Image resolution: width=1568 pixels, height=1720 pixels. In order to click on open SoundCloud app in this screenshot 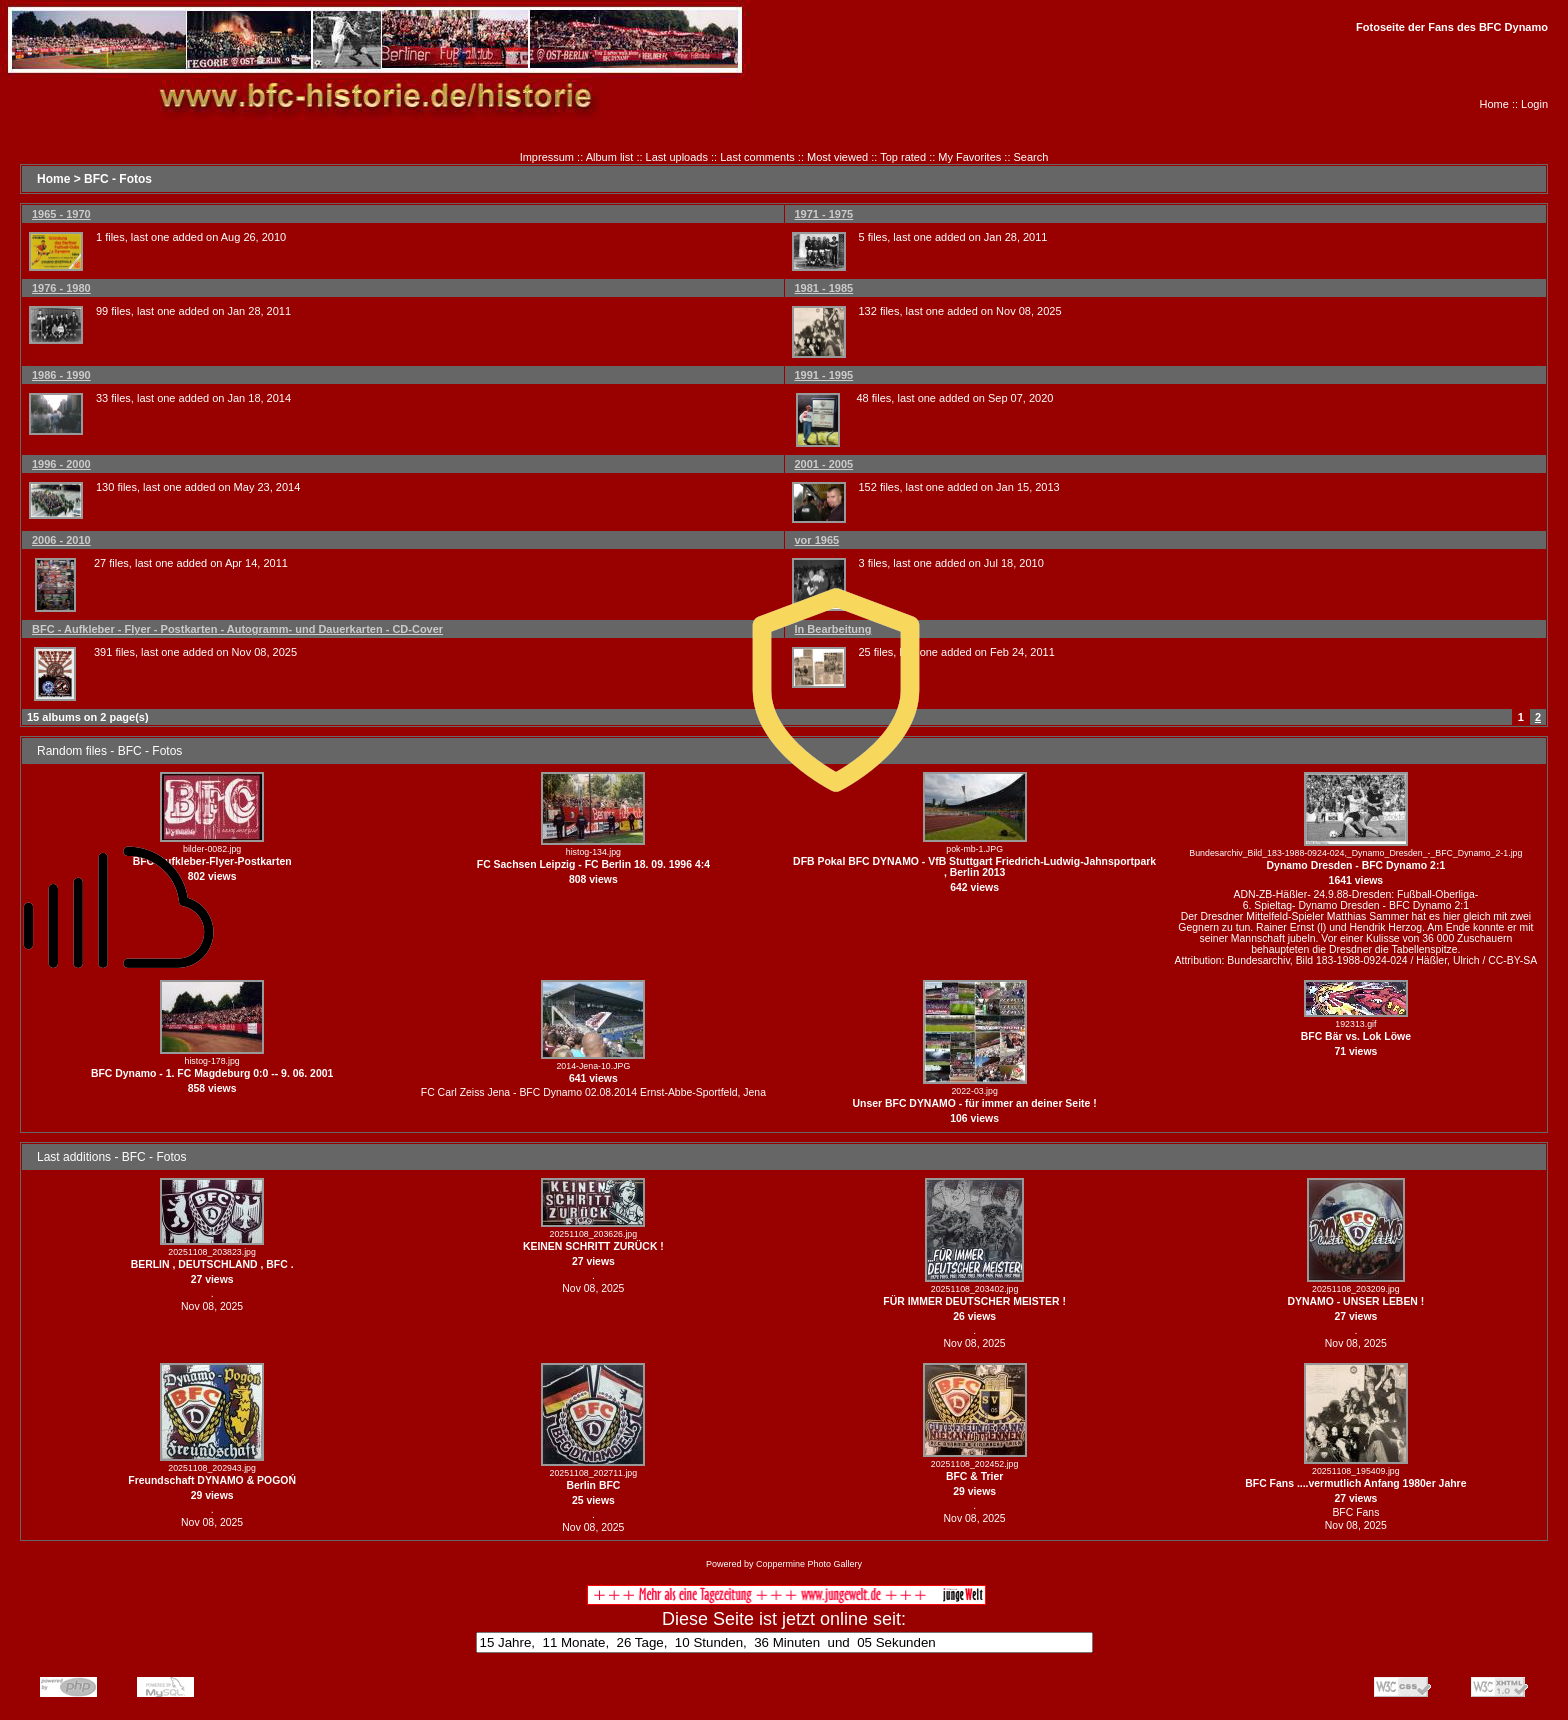, I will do `click(115, 913)`.